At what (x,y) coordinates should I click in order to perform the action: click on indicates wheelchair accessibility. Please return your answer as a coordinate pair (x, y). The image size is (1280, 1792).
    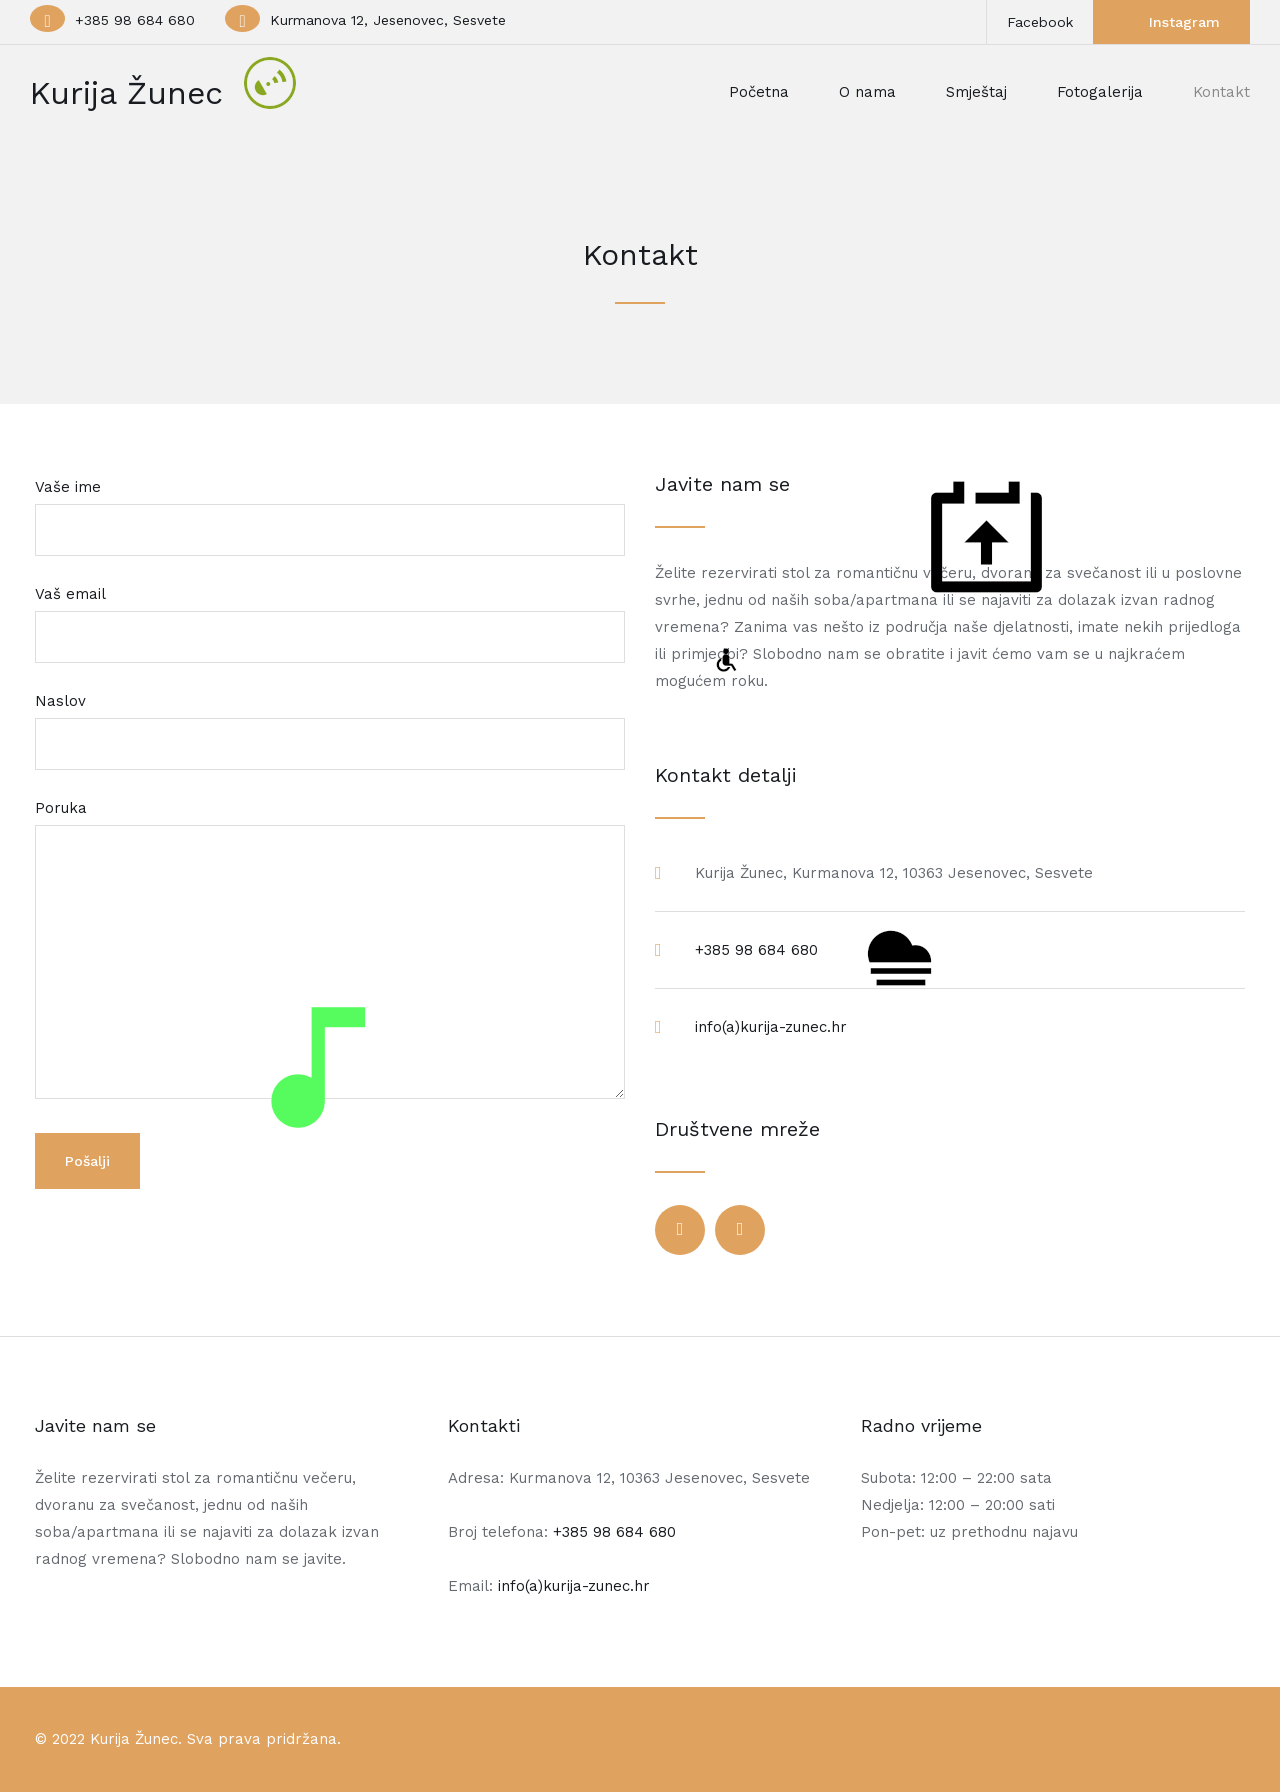
    Looking at the image, I should click on (726, 660).